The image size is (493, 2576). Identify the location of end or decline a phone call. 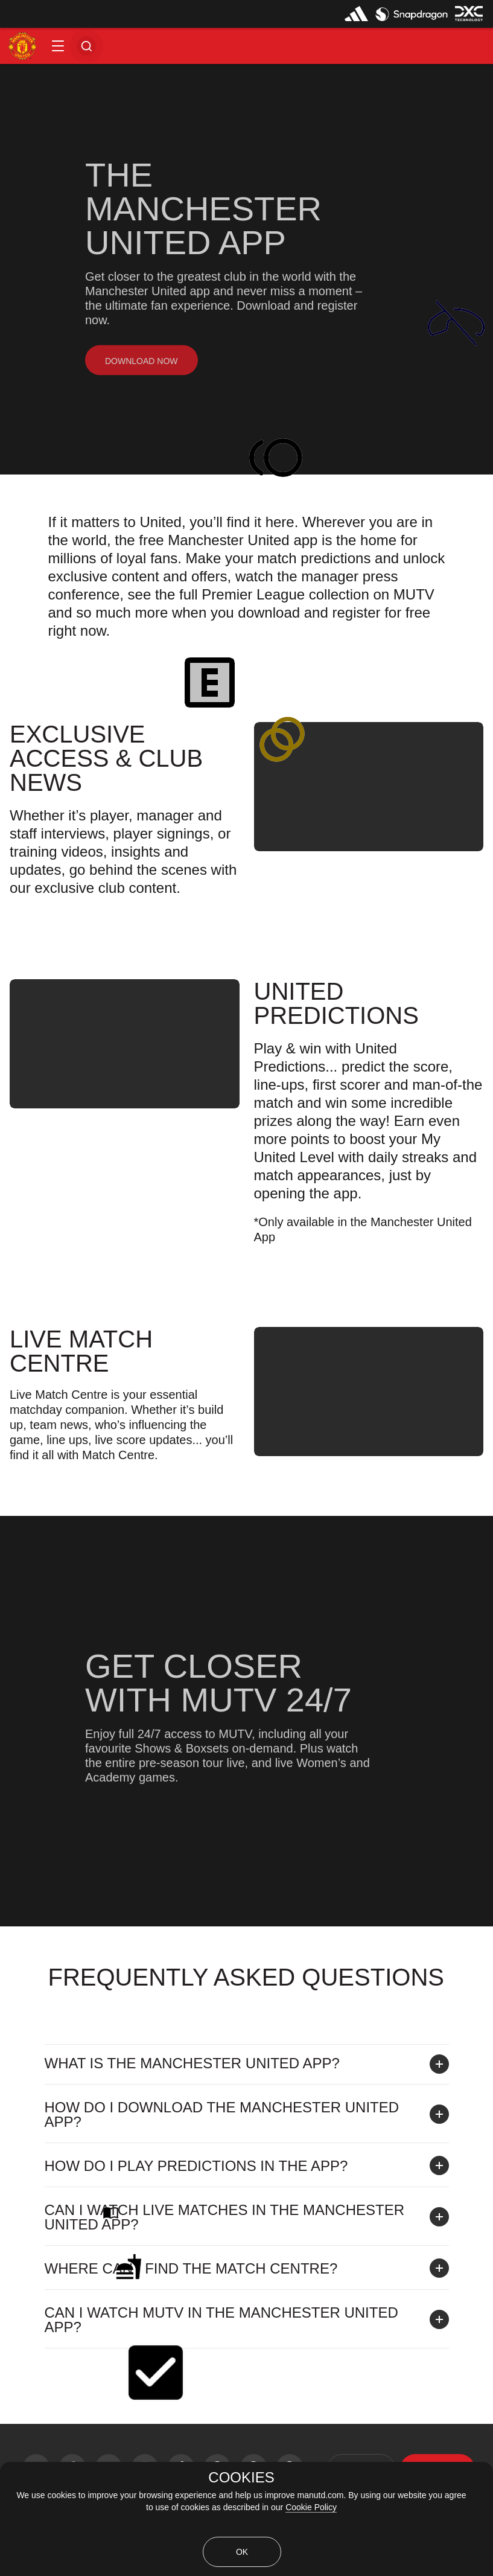
(456, 323).